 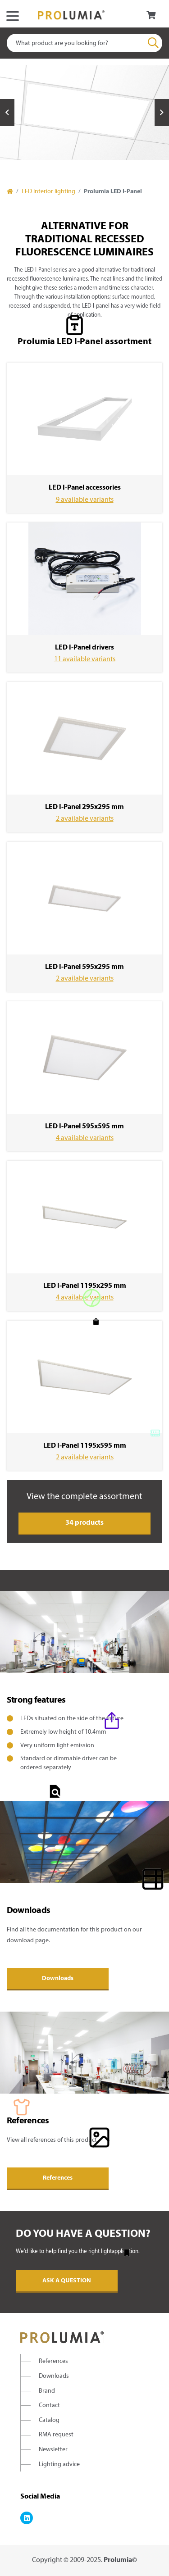 I want to click on access tennis or sports-related content, so click(x=91, y=1298).